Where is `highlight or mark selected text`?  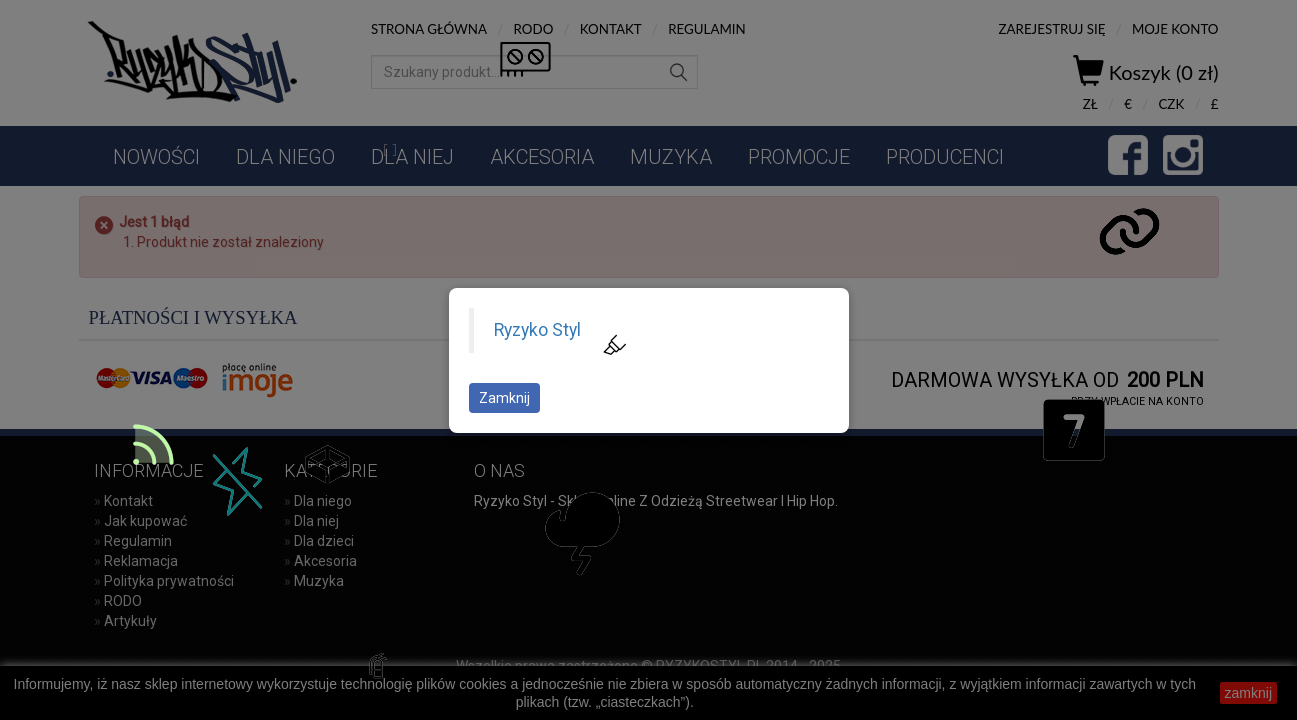
highlight or mark selected text is located at coordinates (614, 346).